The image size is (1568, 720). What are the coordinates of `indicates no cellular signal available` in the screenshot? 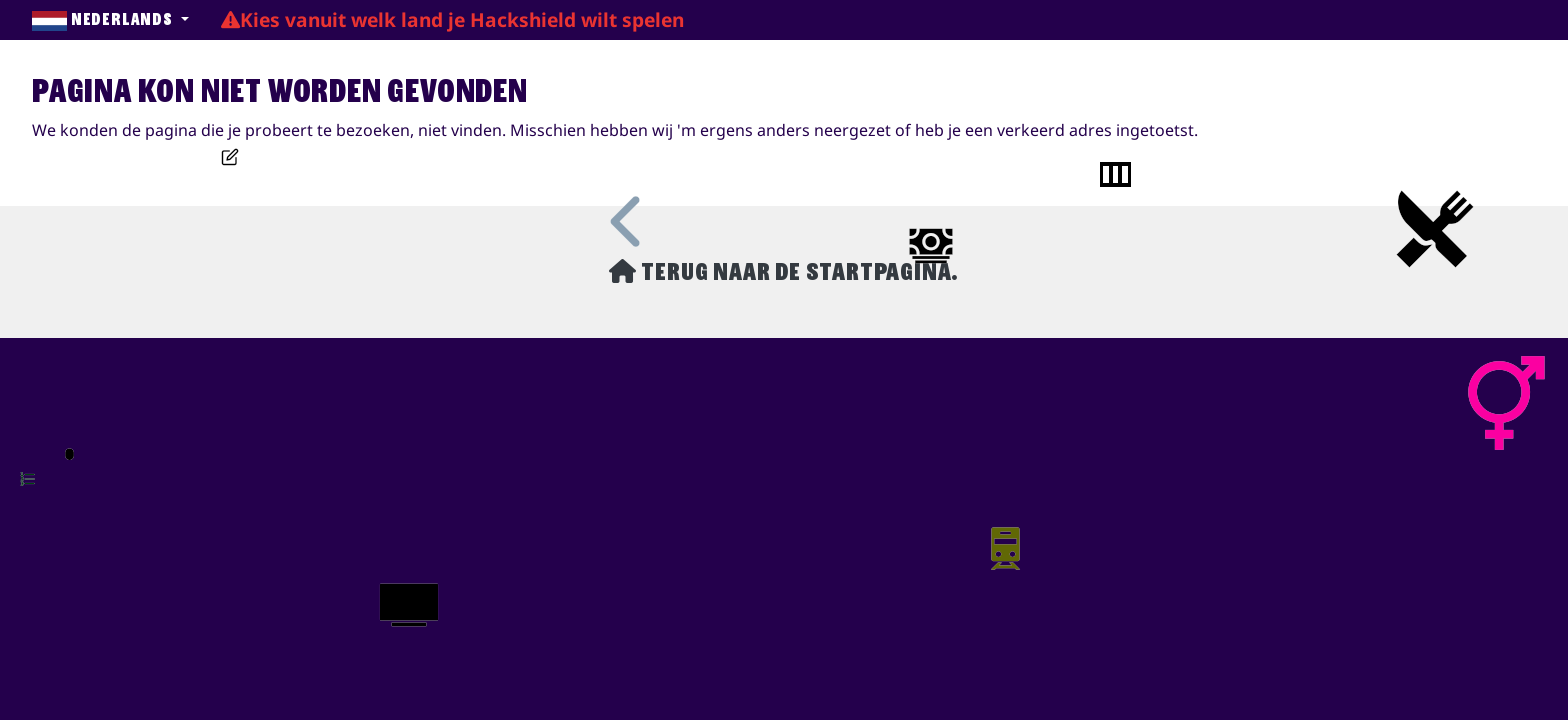 It's located at (101, 429).